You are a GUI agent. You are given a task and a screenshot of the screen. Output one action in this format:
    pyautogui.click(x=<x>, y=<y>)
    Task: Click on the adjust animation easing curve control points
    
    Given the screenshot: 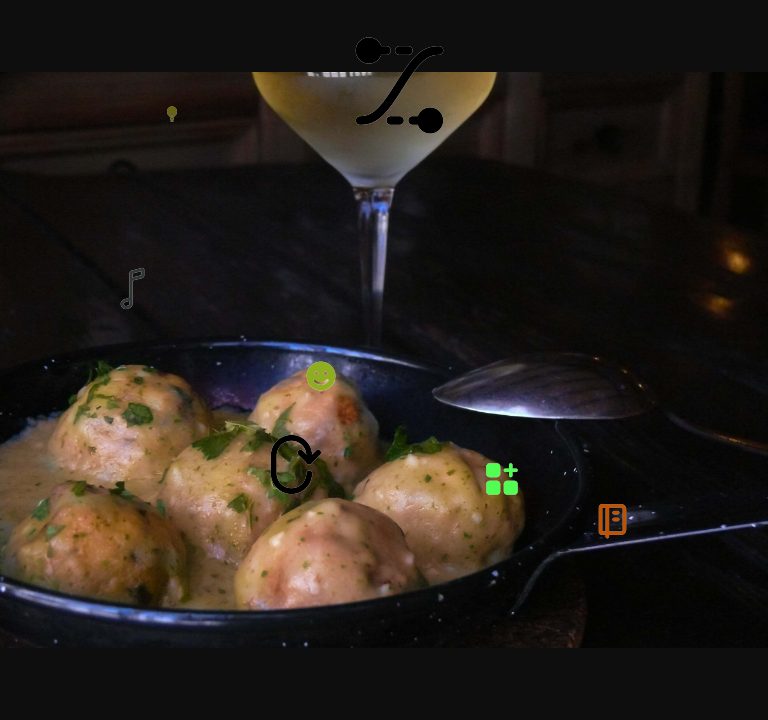 What is the action you would take?
    pyautogui.click(x=399, y=85)
    